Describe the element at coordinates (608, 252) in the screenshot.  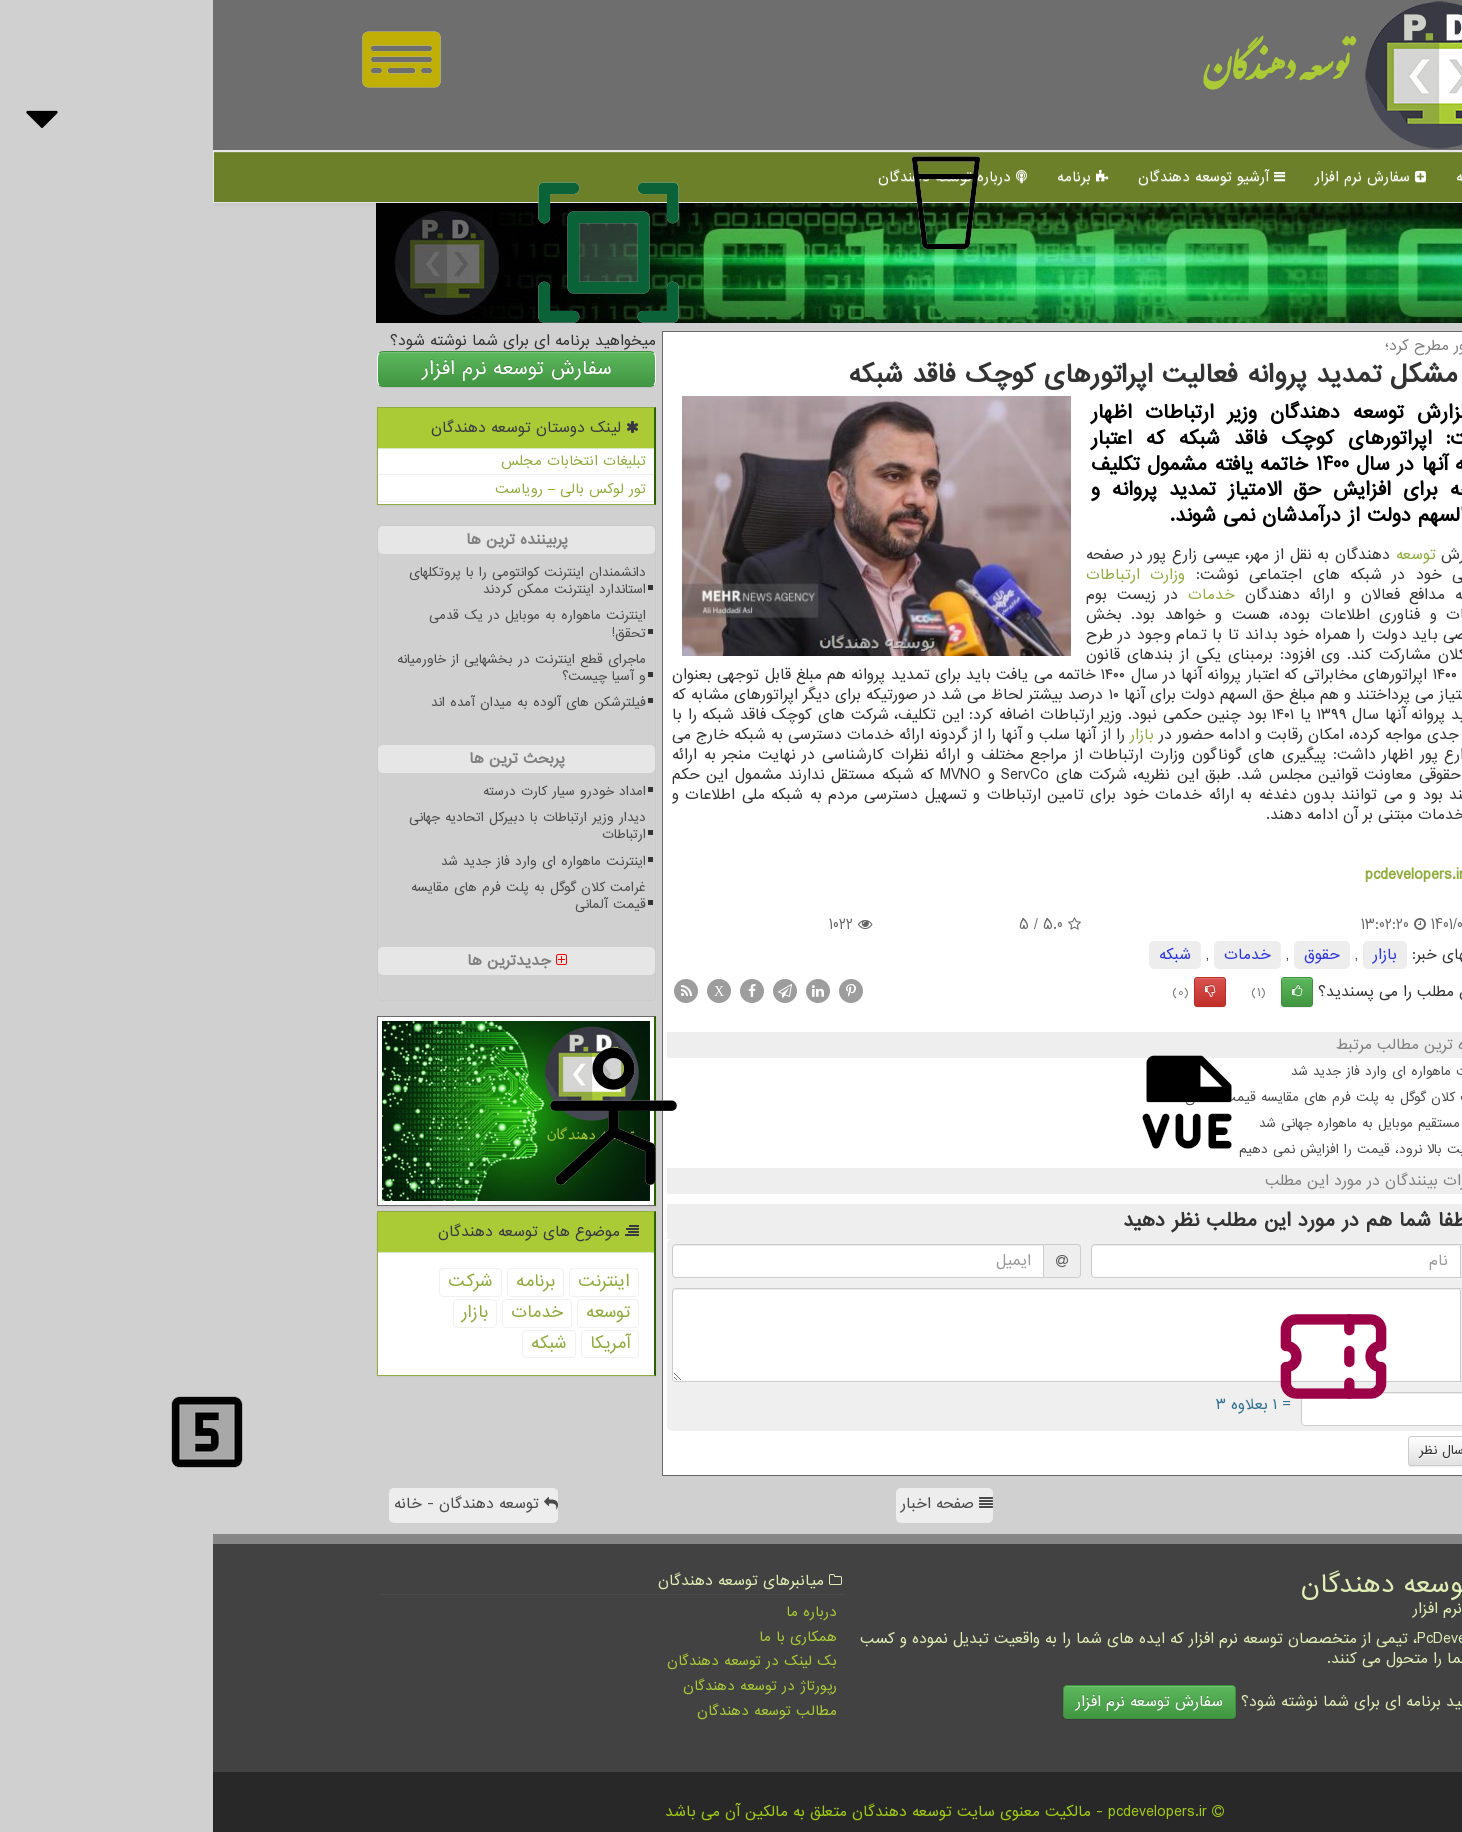
I see `scan a document or QR code` at that location.